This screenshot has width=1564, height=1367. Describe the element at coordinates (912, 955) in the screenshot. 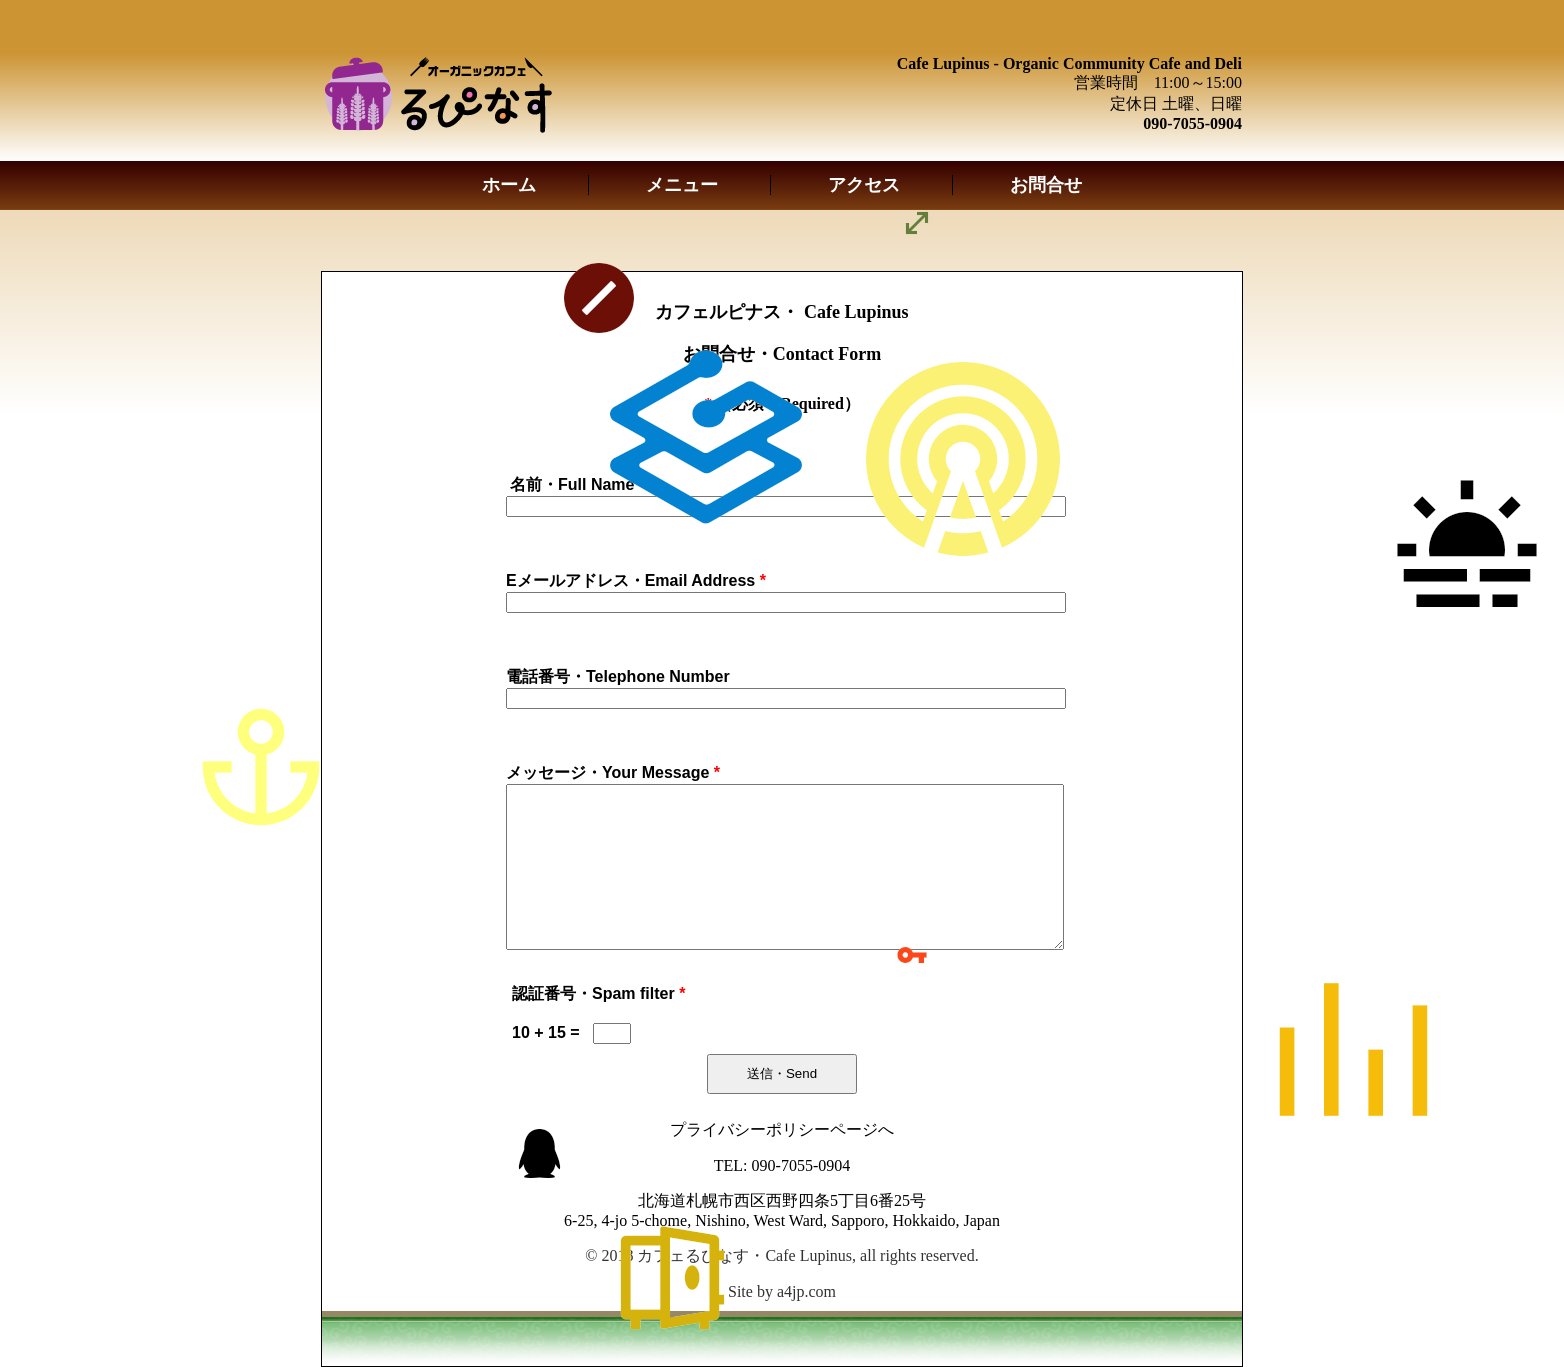

I see `access security or authentication settings` at that location.